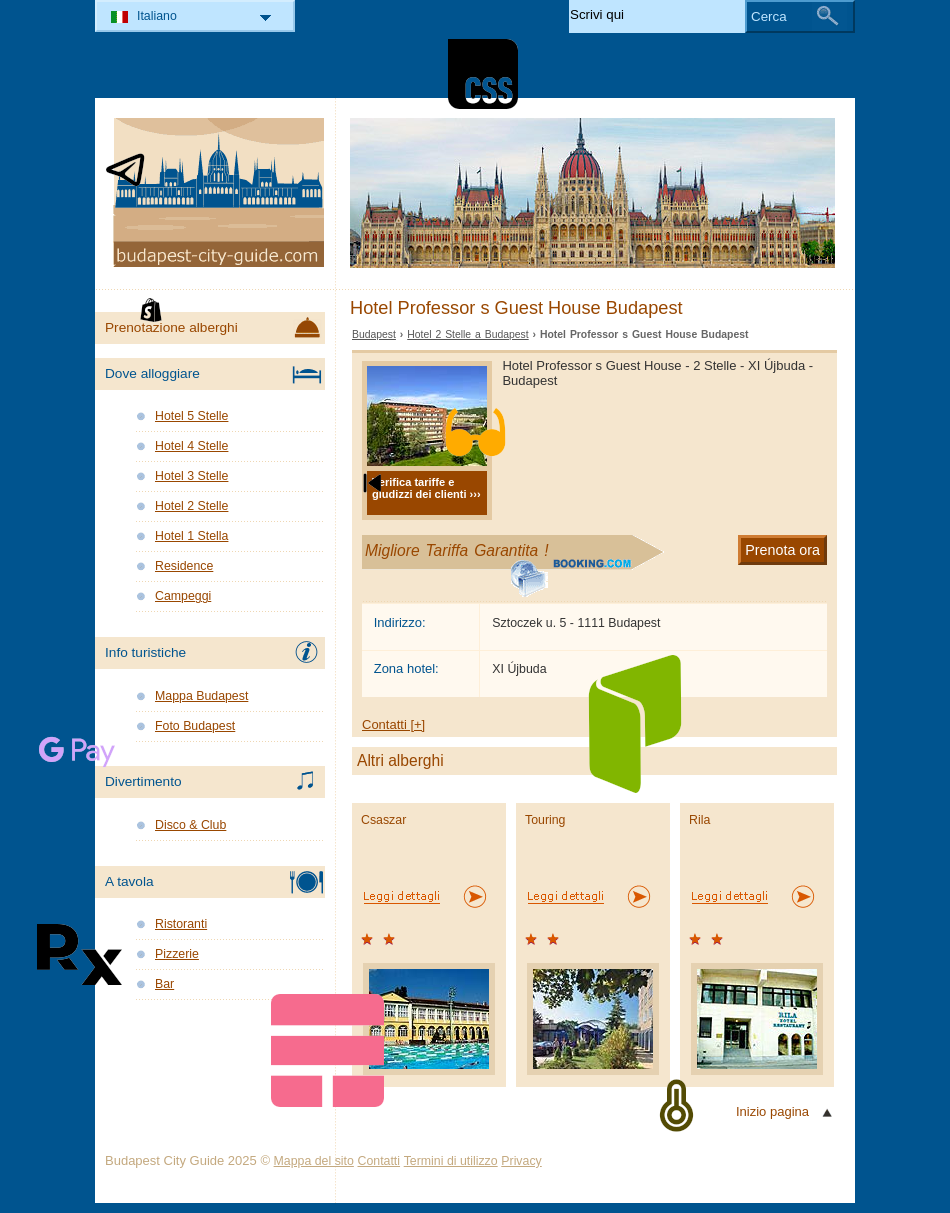 The height and width of the screenshot is (1213, 950). I want to click on skip to previous track, so click(373, 483).